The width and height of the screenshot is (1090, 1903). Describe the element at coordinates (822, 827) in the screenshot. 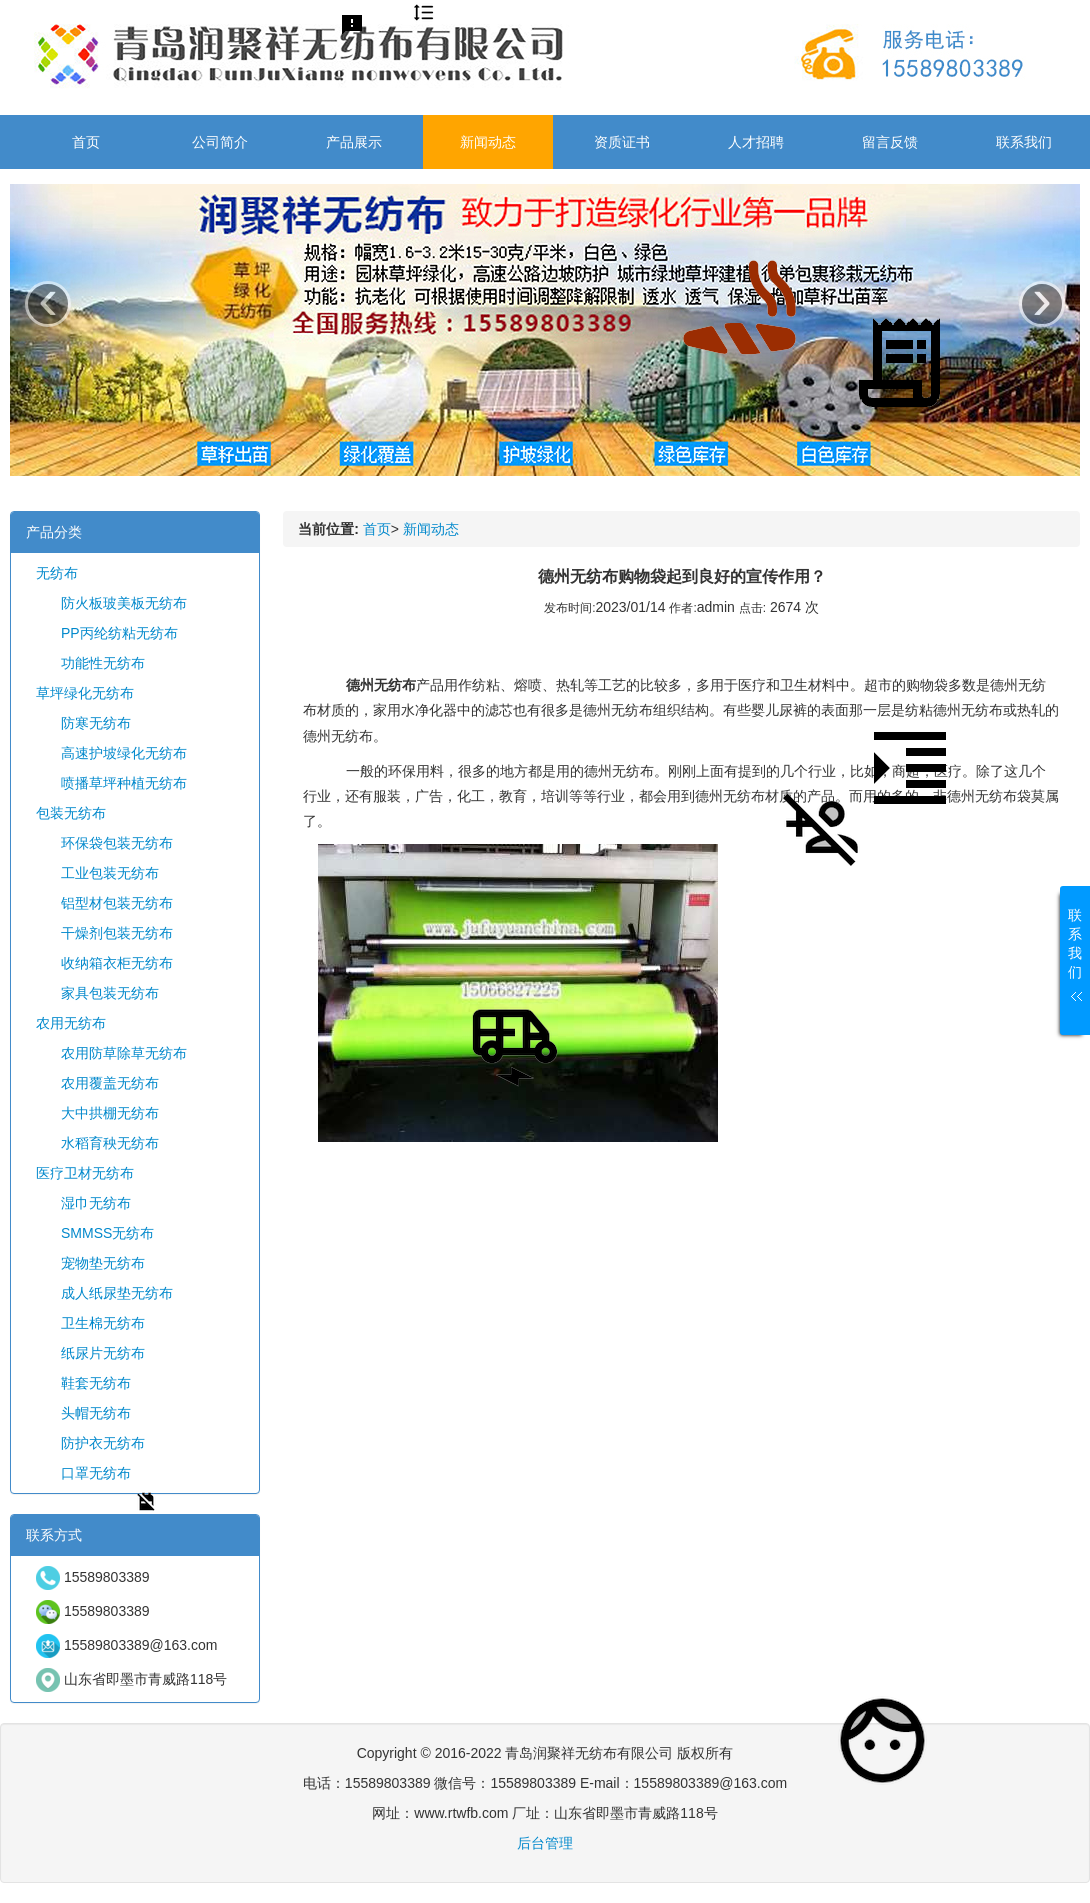

I see `indicates adding contacts is disabled` at that location.